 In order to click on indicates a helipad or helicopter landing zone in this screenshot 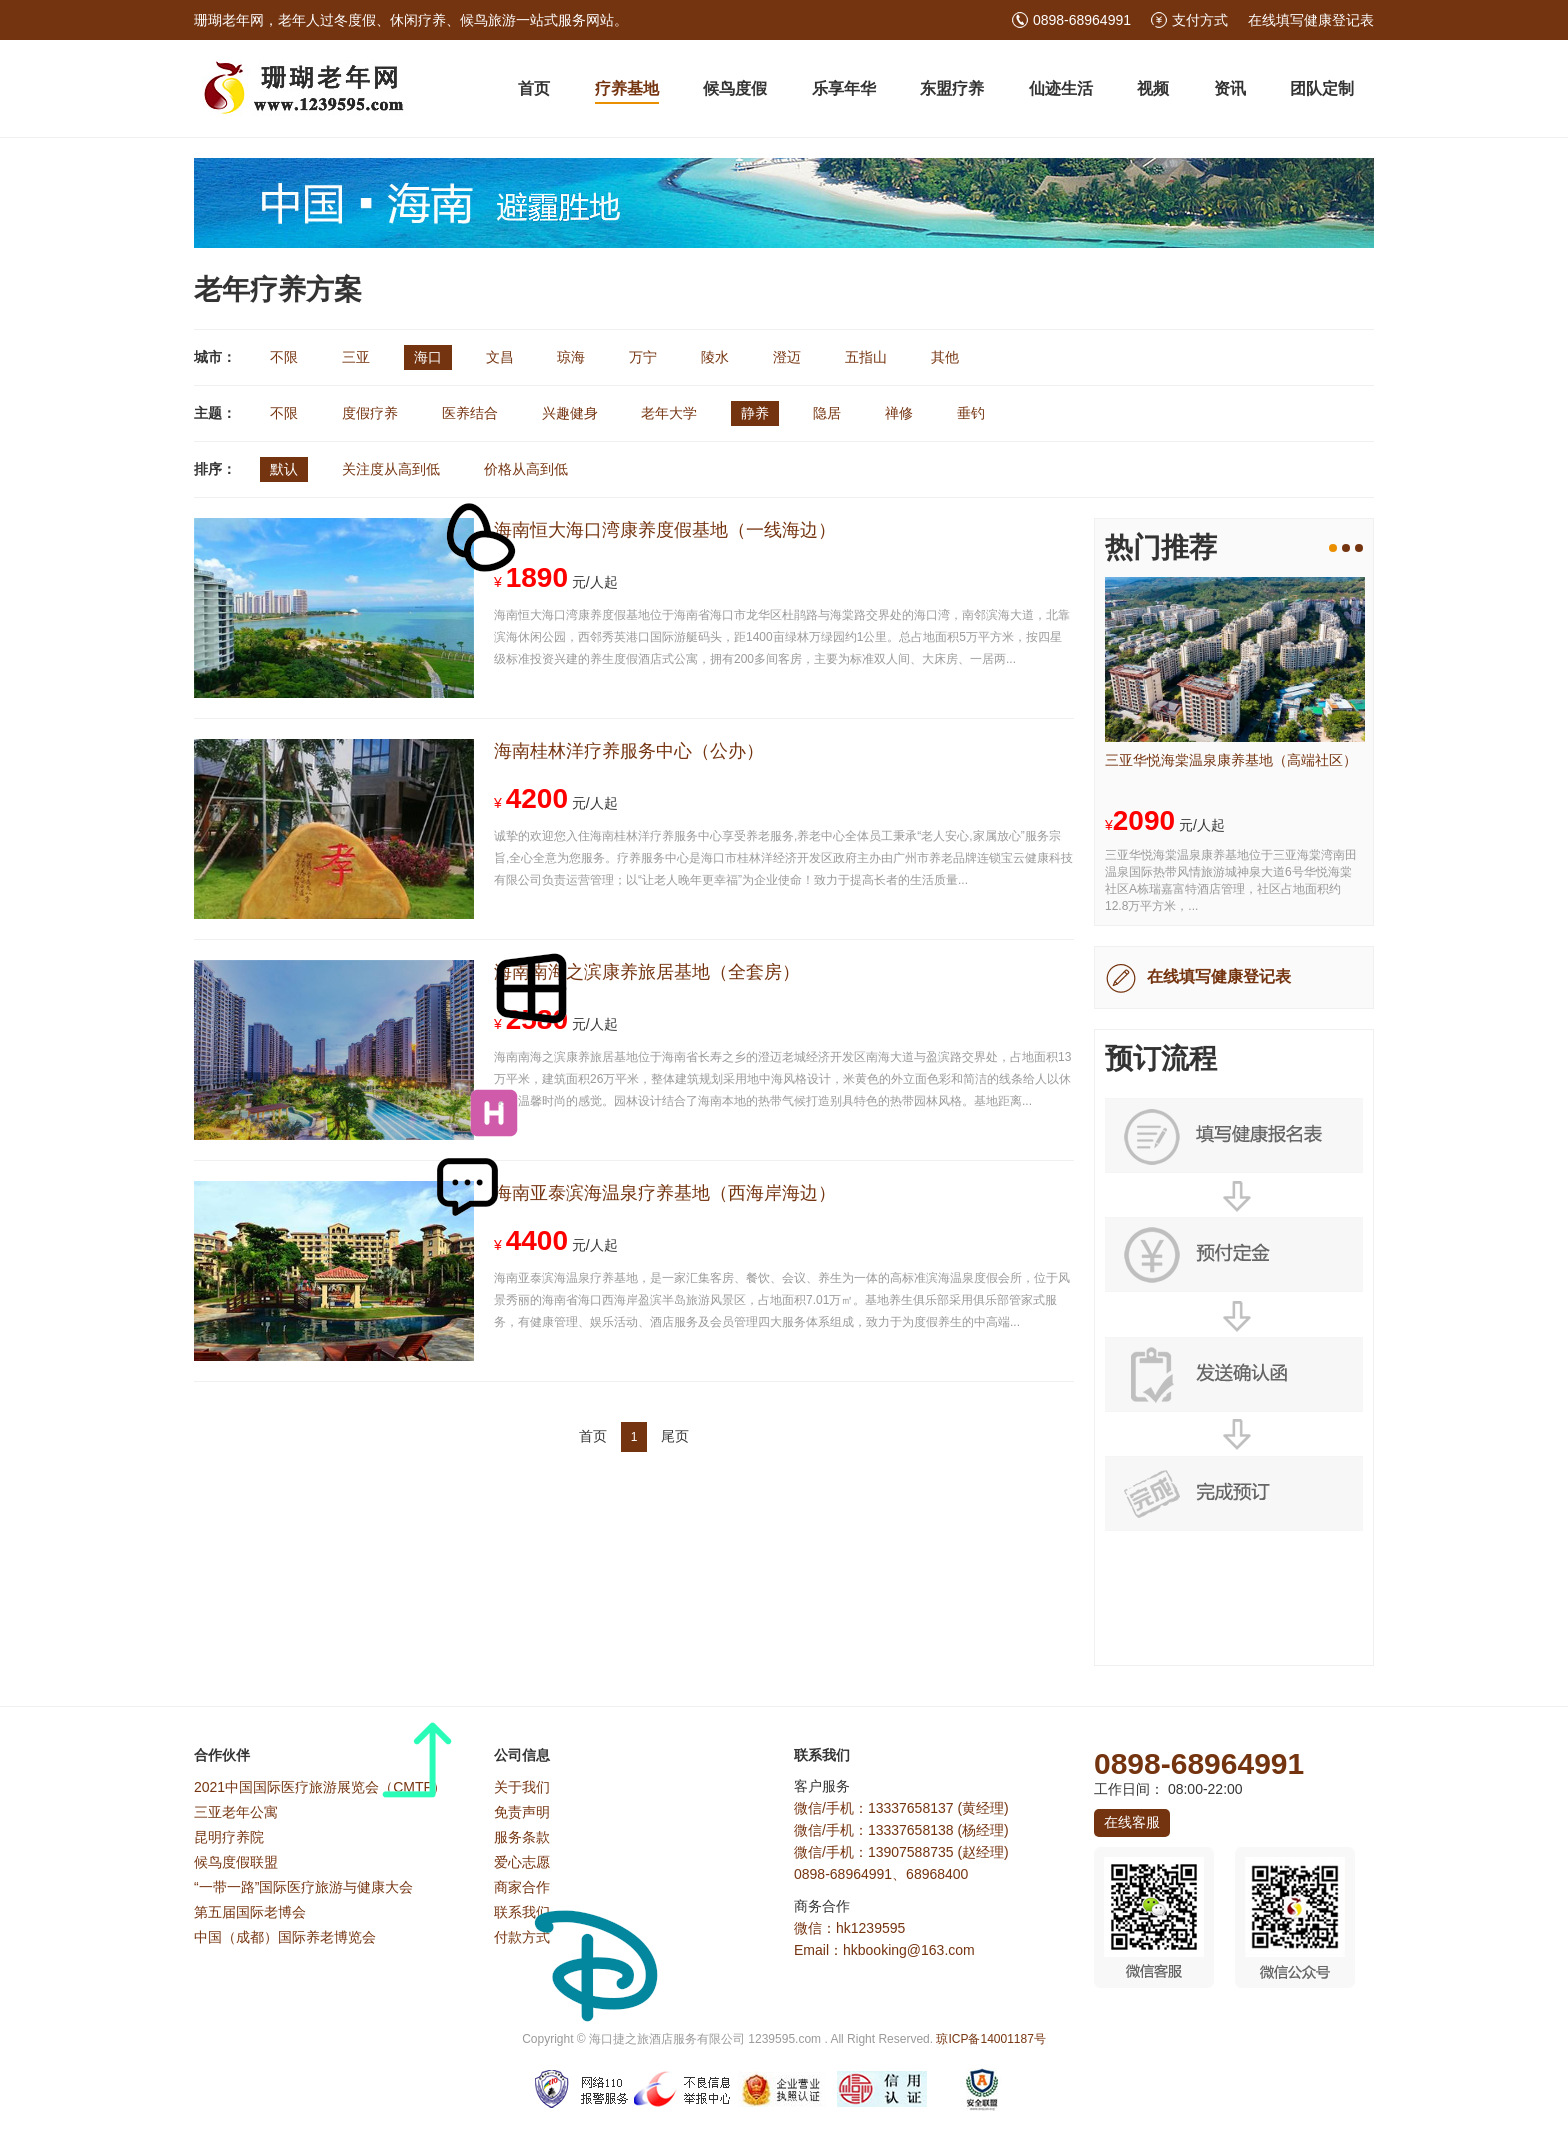, I will do `click(494, 1113)`.